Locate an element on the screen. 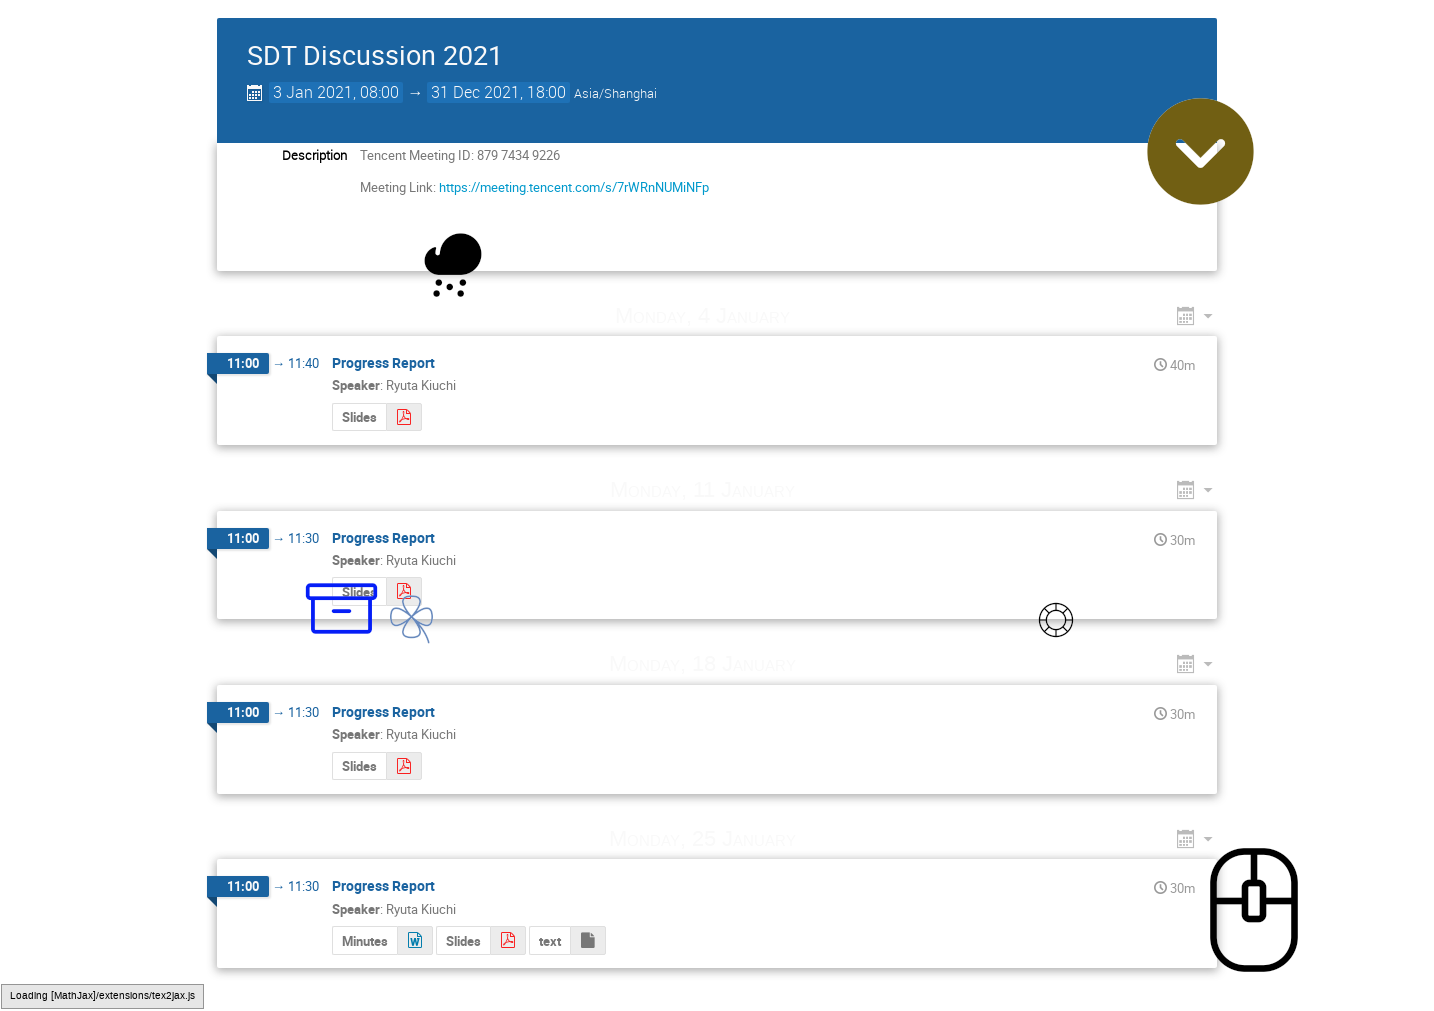 This screenshot has height=1011, width=1434. archive selected items is located at coordinates (341, 608).